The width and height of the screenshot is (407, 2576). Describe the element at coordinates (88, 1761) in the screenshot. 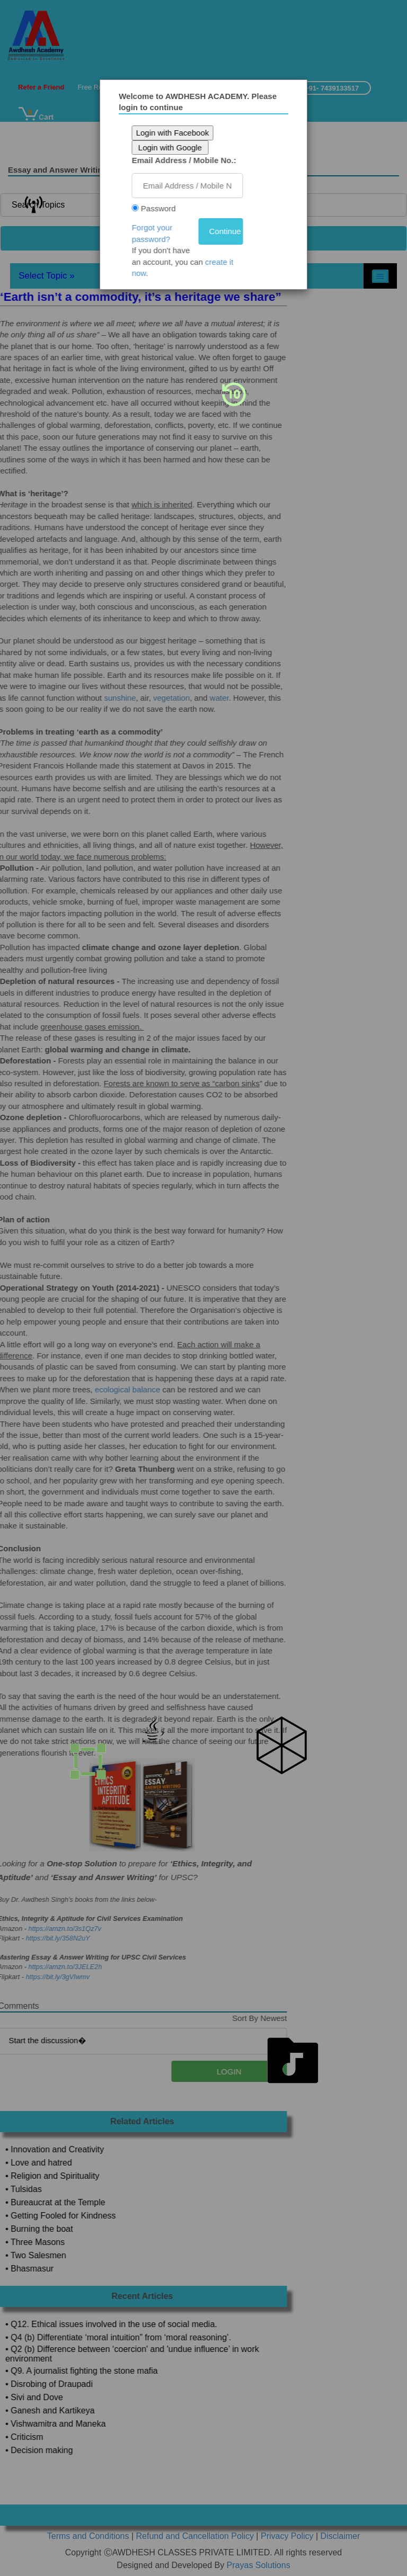

I see `access shape tools or drawing options` at that location.